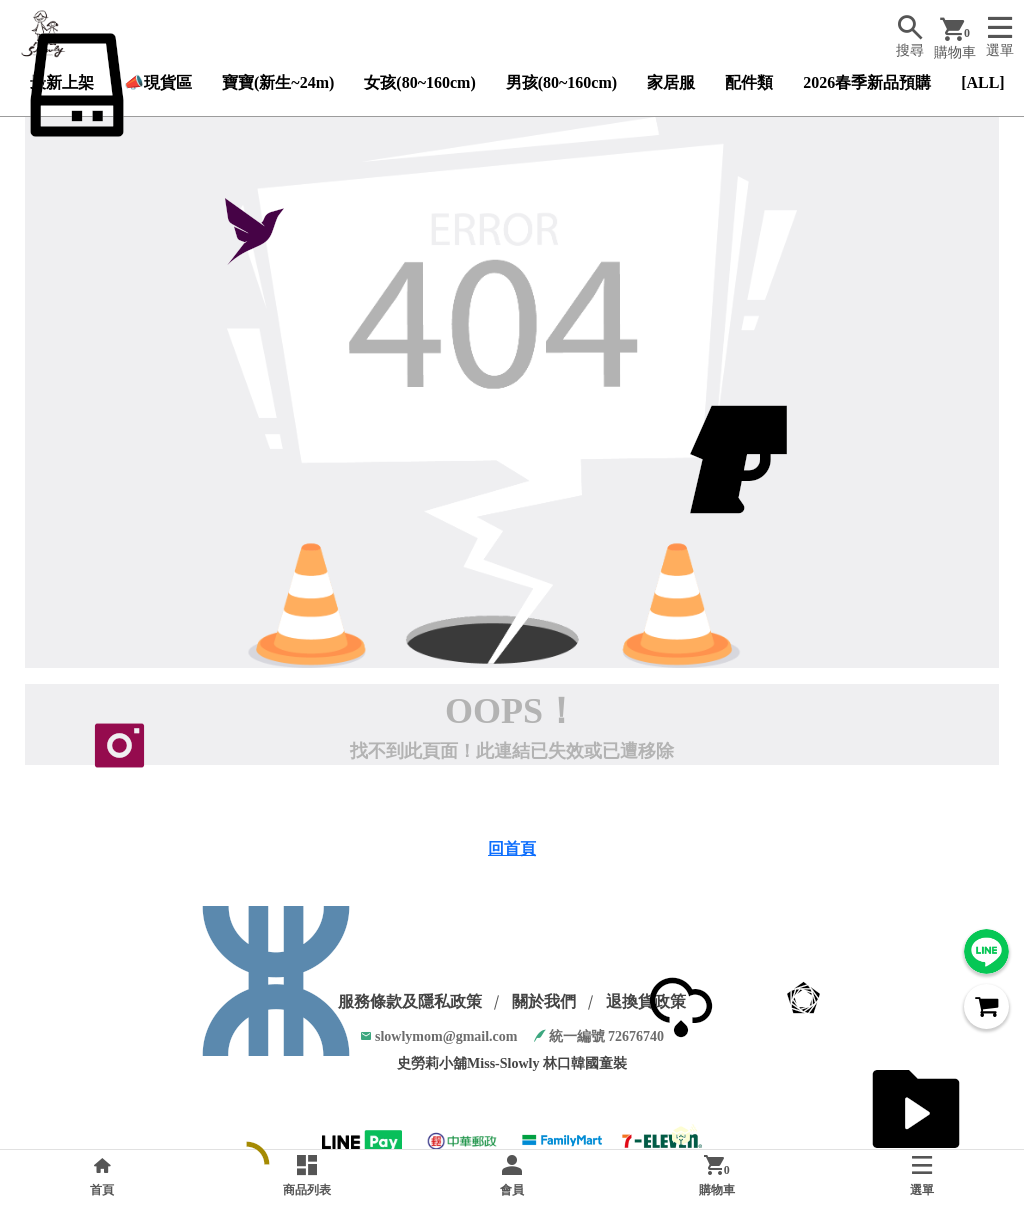 This screenshot has width=1024, height=1214. I want to click on access external storage or hard drive, so click(77, 85).